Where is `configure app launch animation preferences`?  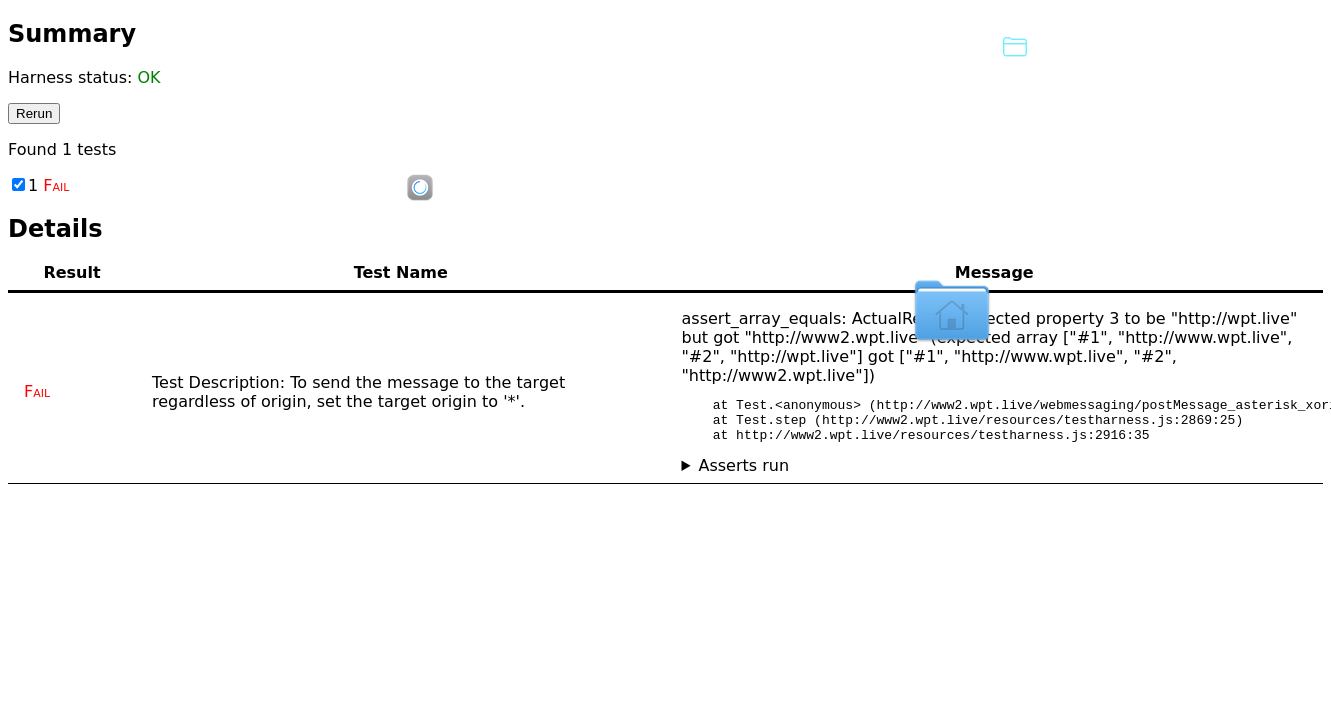
configure app launch animation preferences is located at coordinates (420, 188).